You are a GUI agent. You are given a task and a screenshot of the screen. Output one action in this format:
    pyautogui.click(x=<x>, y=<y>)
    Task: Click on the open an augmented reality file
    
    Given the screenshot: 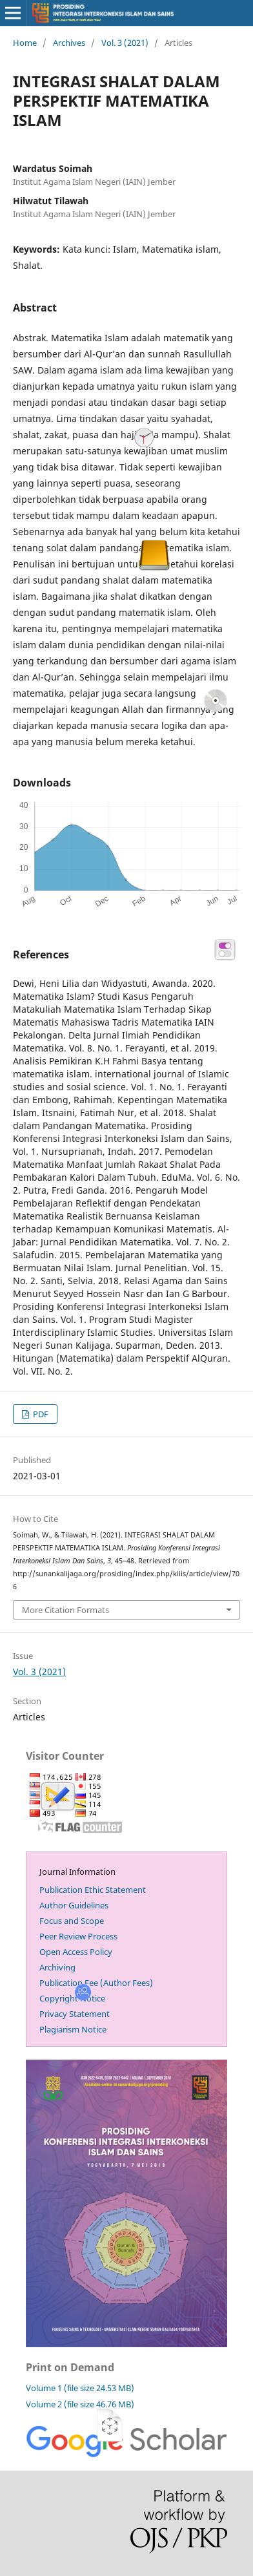 What is the action you would take?
    pyautogui.click(x=110, y=2426)
    